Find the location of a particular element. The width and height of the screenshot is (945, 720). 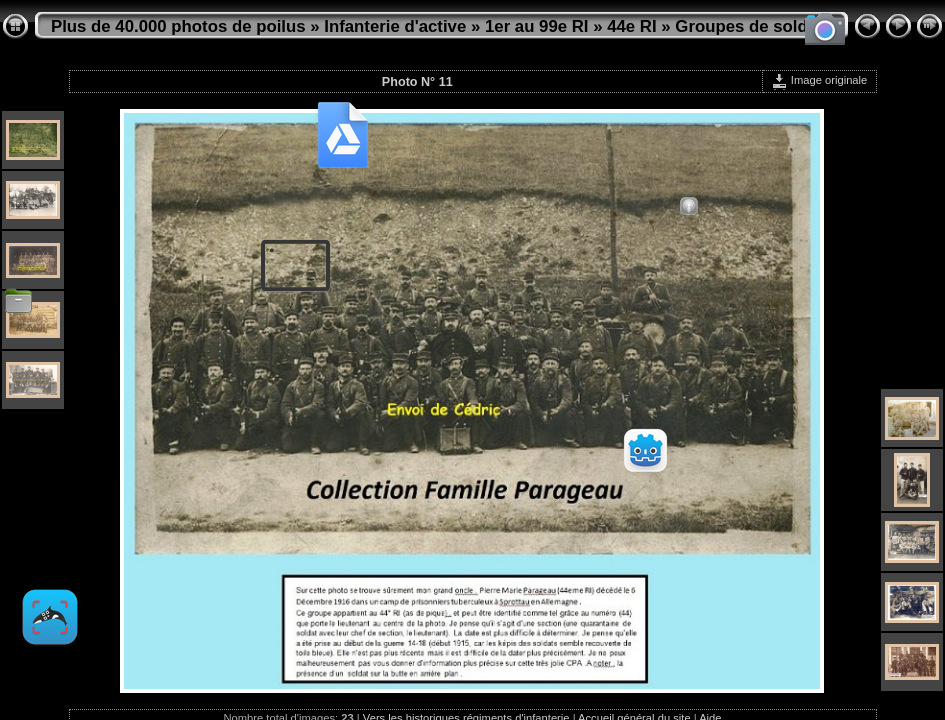

open qrca qr code scanner app is located at coordinates (50, 617).